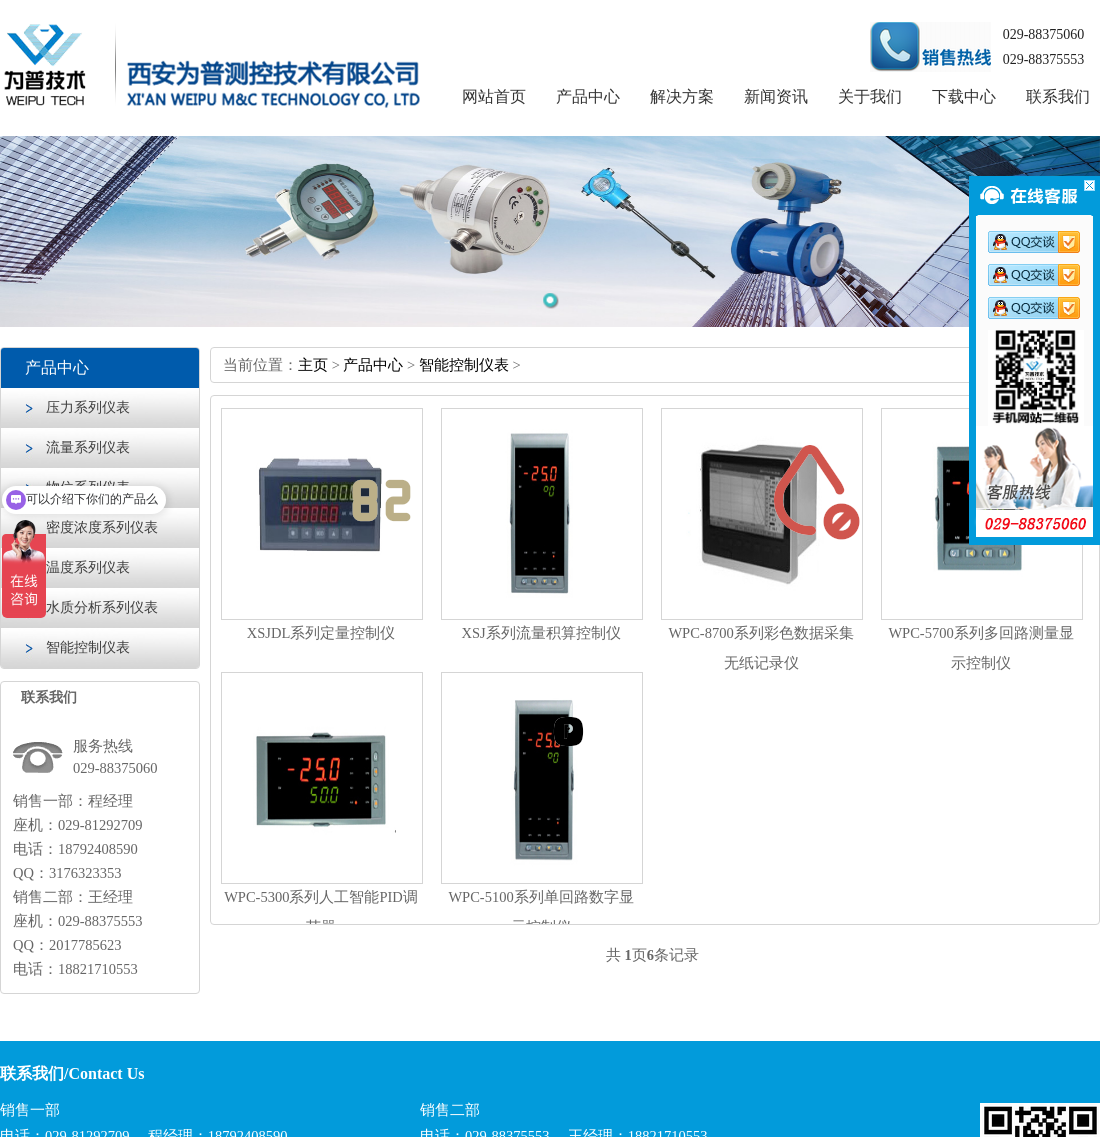 Image resolution: width=1100 pixels, height=1137 pixels. What do you see at coordinates (810, 490) in the screenshot?
I see `disable water or liquid-related feature` at bounding box center [810, 490].